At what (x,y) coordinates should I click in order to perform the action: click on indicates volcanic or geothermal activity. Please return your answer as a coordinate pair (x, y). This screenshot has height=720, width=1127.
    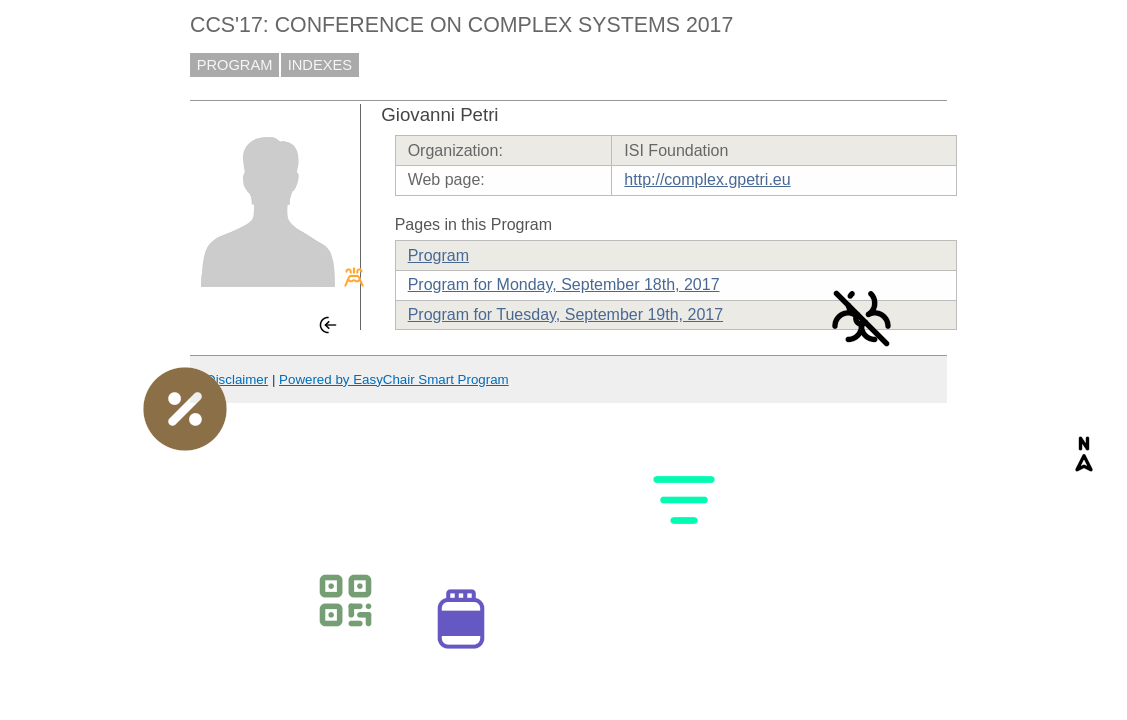
    Looking at the image, I should click on (354, 277).